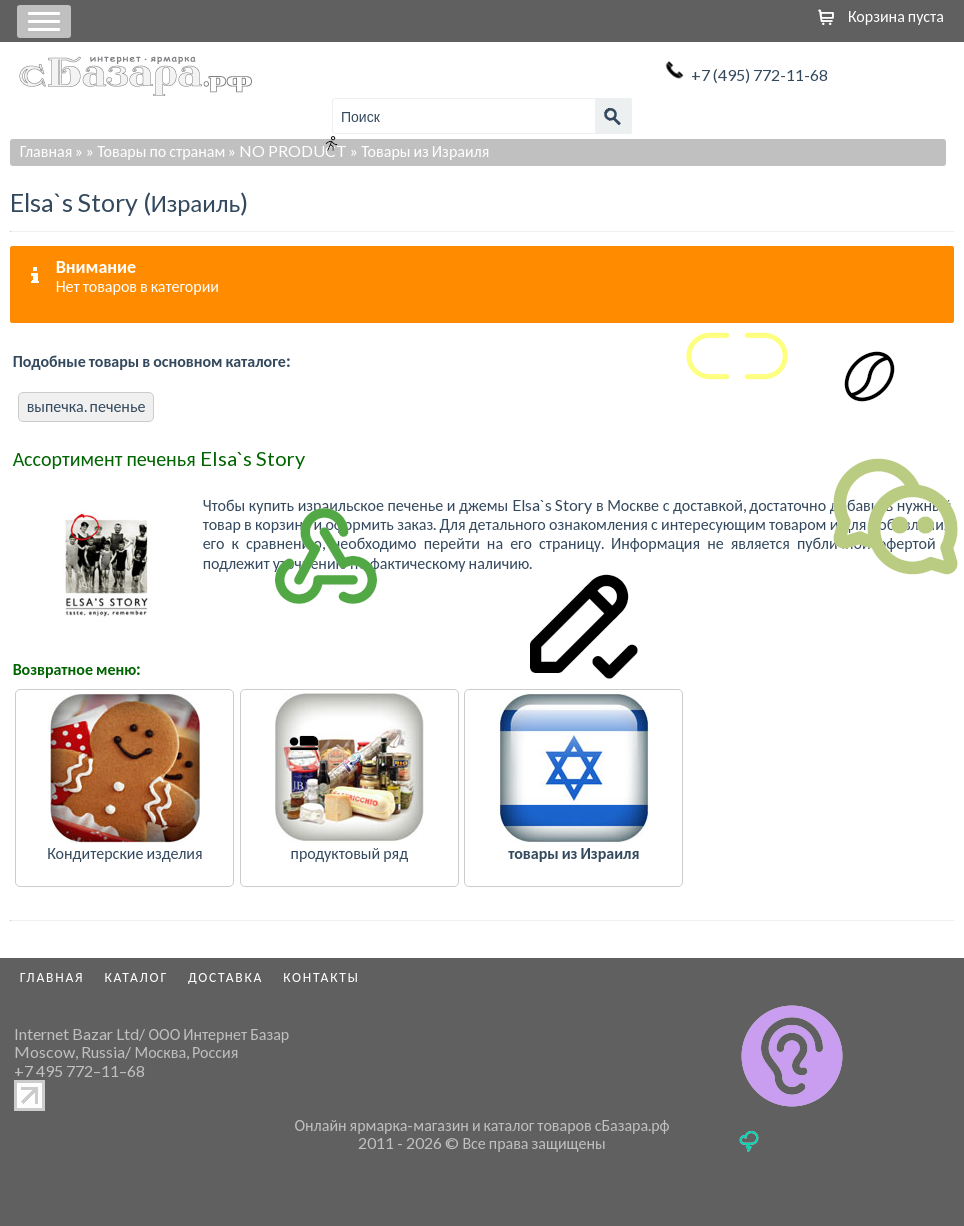  What do you see at coordinates (737, 356) in the screenshot?
I see `unlink or break a connected item` at bounding box center [737, 356].